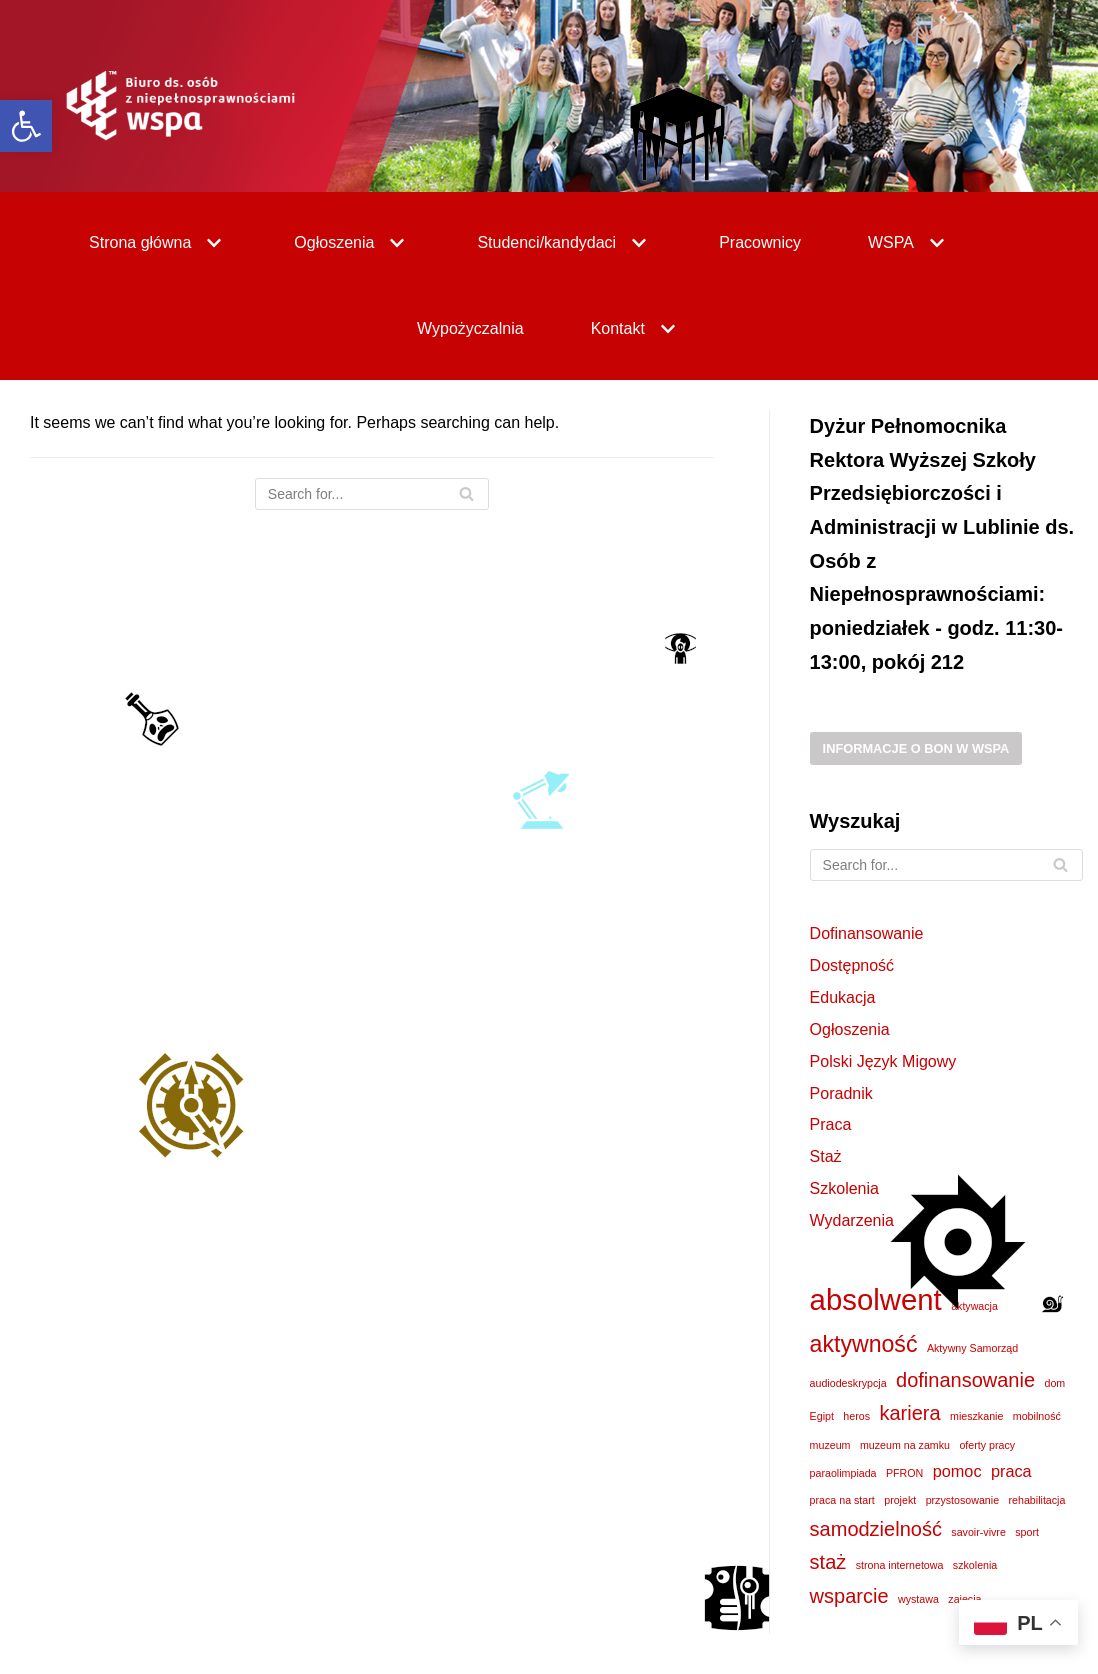 Image resolution: width=1098 pixels, height=1674 pixels. Describe the element at coordinates (677, 133) in the screenshot. I see `indicates a frozen or locked item in gameplay` at that location.